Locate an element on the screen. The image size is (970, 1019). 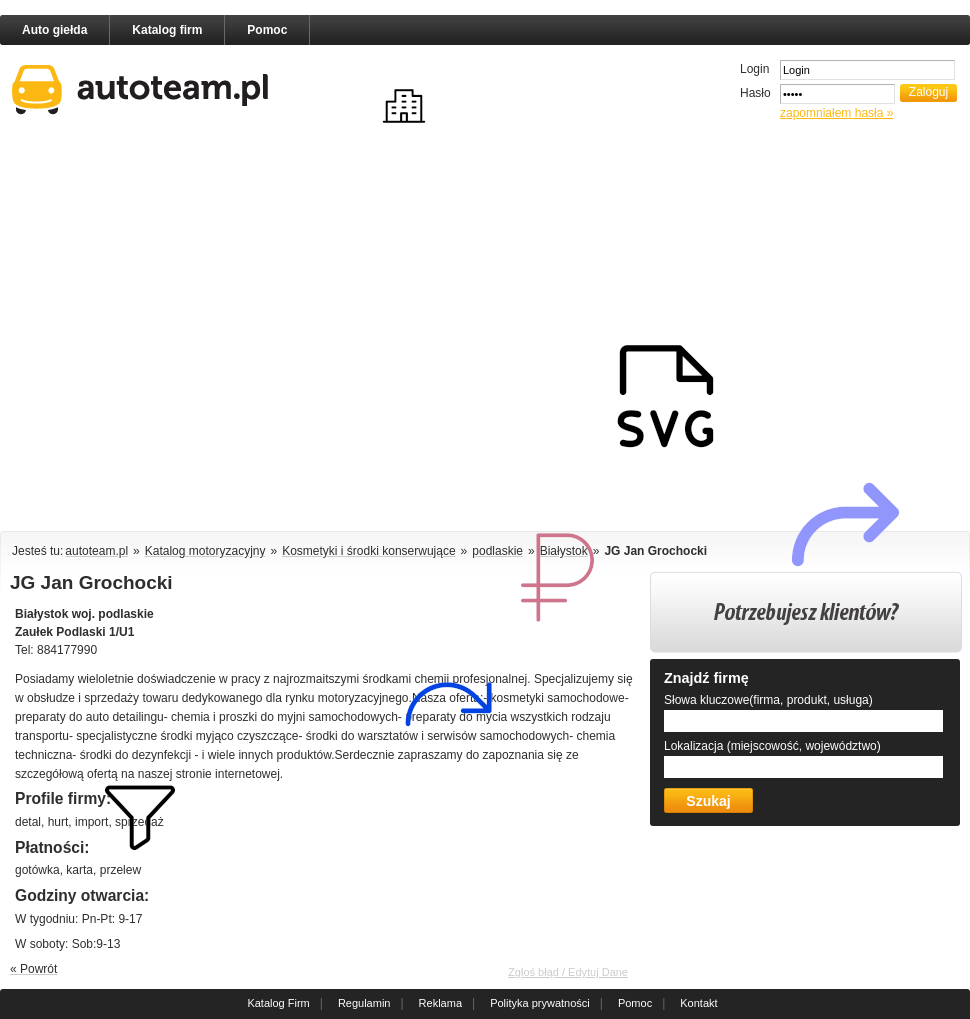
filter or sort content is located at coordinates (140, 815).